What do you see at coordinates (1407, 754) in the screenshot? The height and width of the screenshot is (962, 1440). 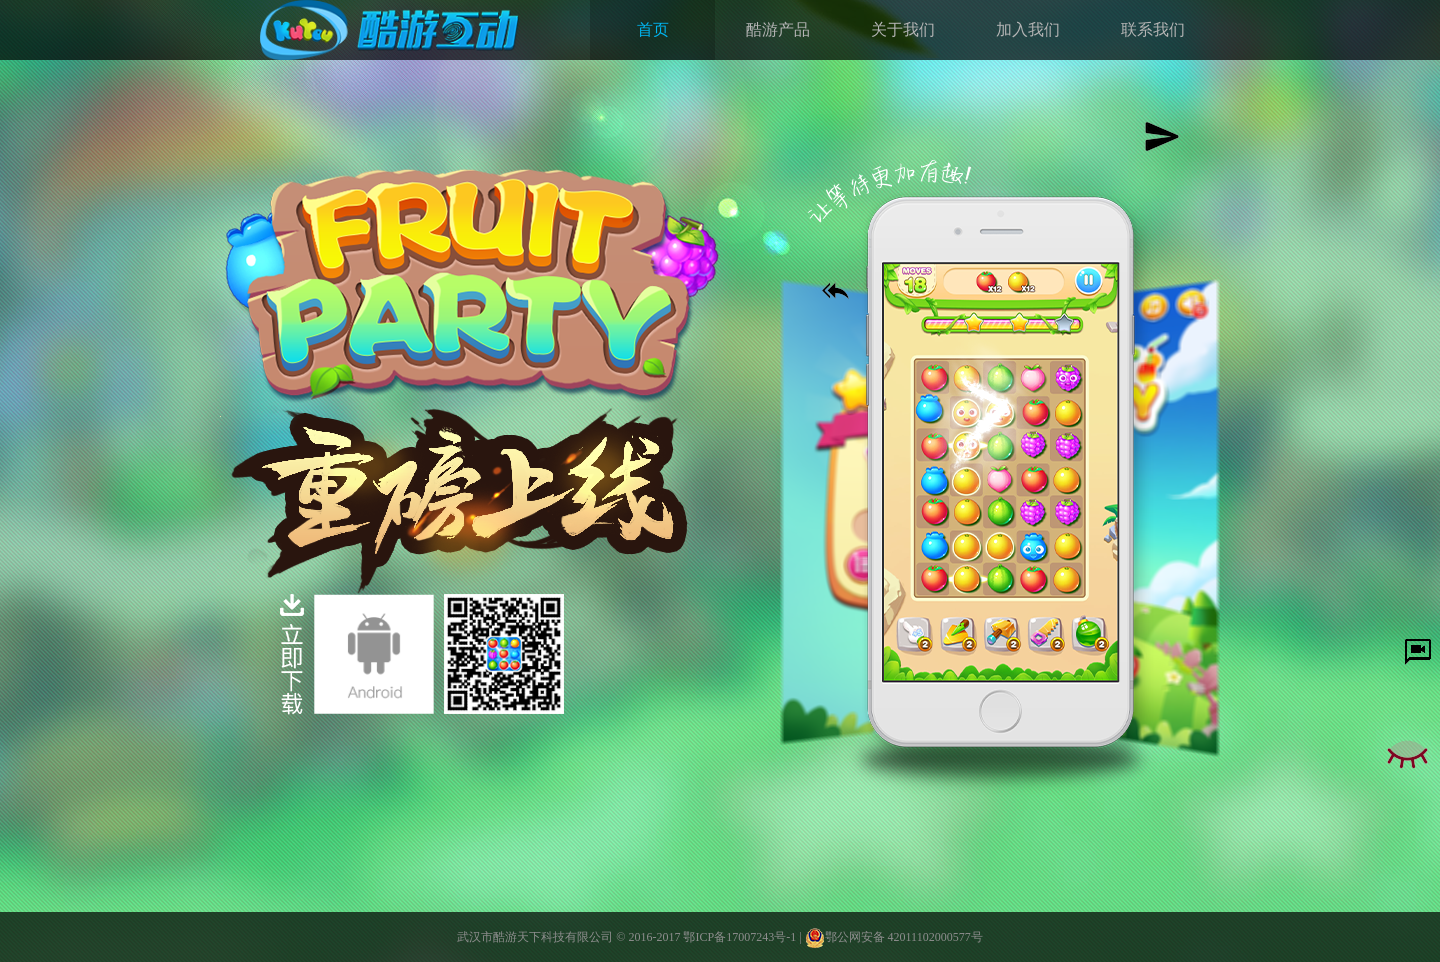 I see `hide password or sensitive content` at bounding box center [1407, 754].